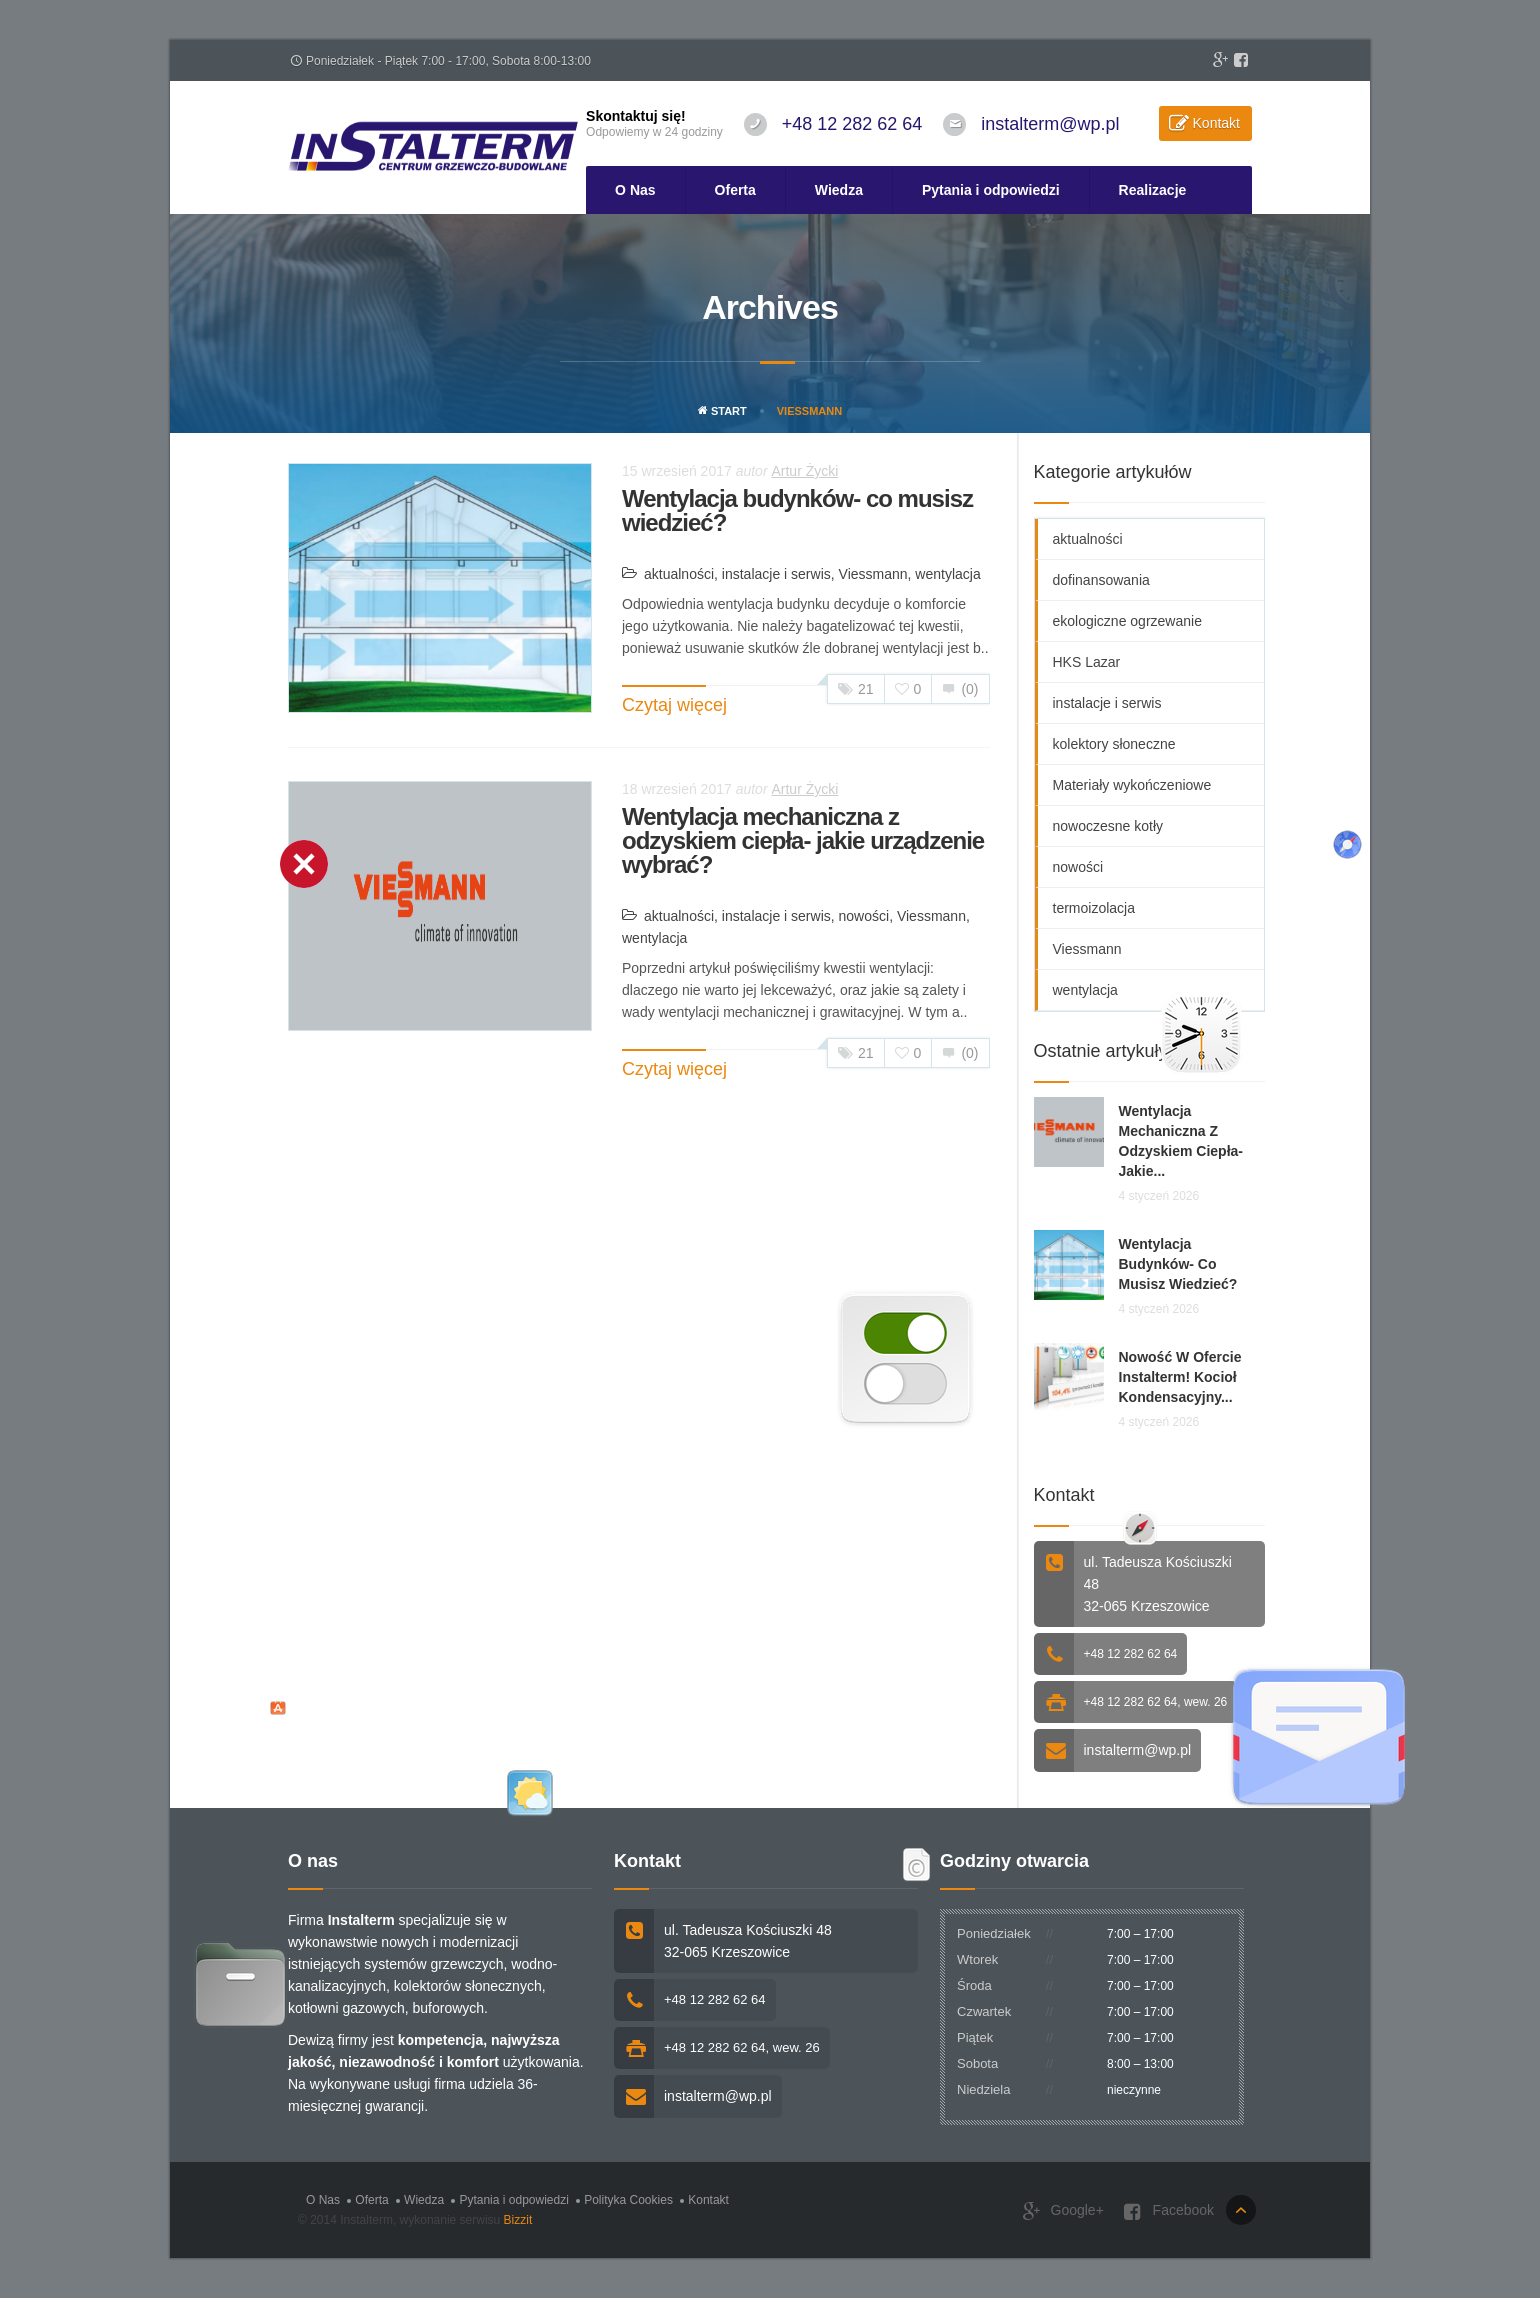  What do you see at coordinates (530, 1793) in the screenshot?
I see `open the weather app` at bounding box center [530, 1793].